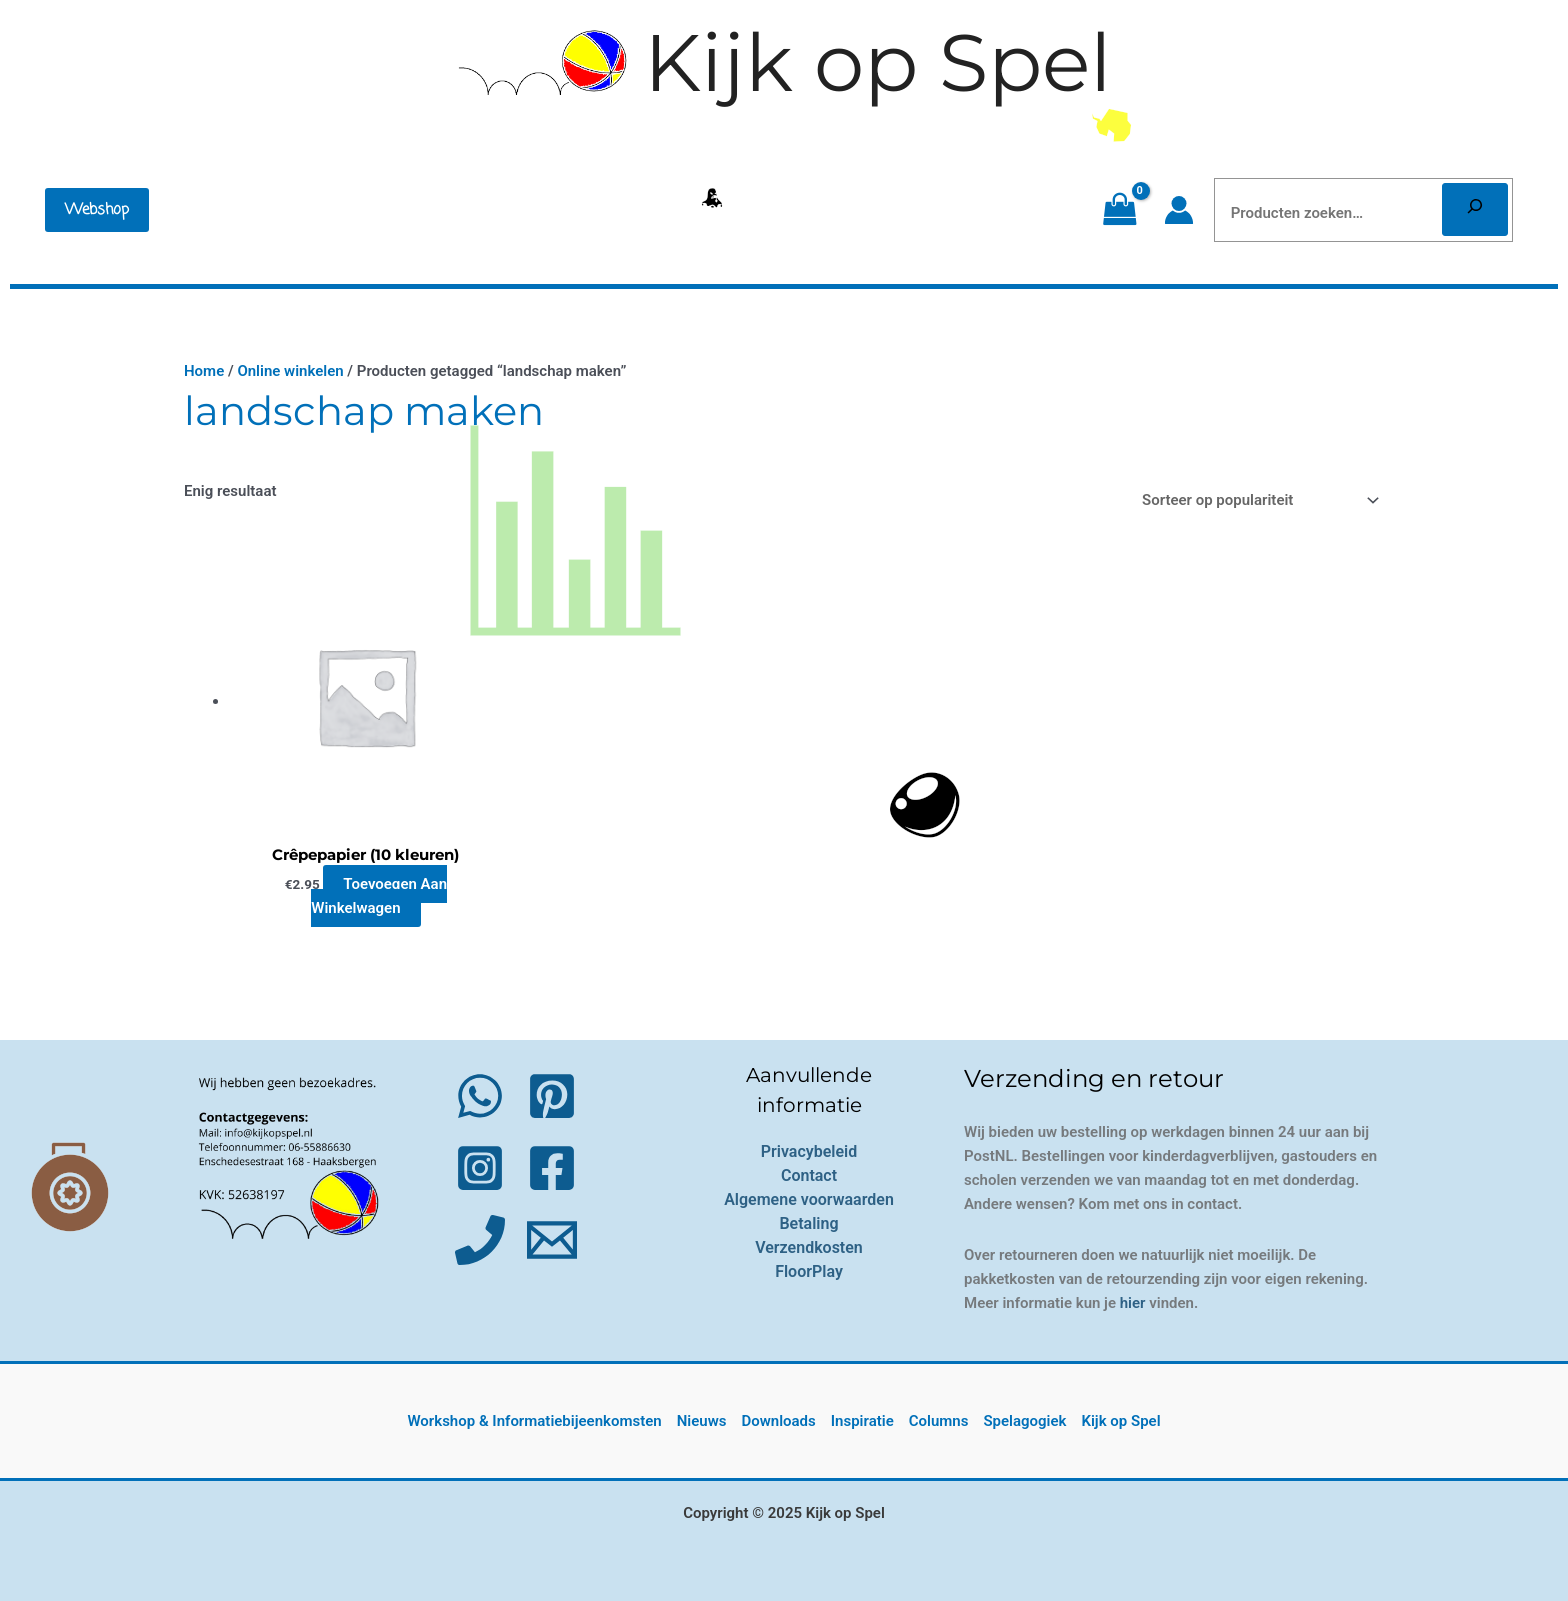 The image size is (1568, 1601). Describe the element at coordinates (70, 1187) in the screenshot. I see `place a teller mine explosive in-game` at that location.